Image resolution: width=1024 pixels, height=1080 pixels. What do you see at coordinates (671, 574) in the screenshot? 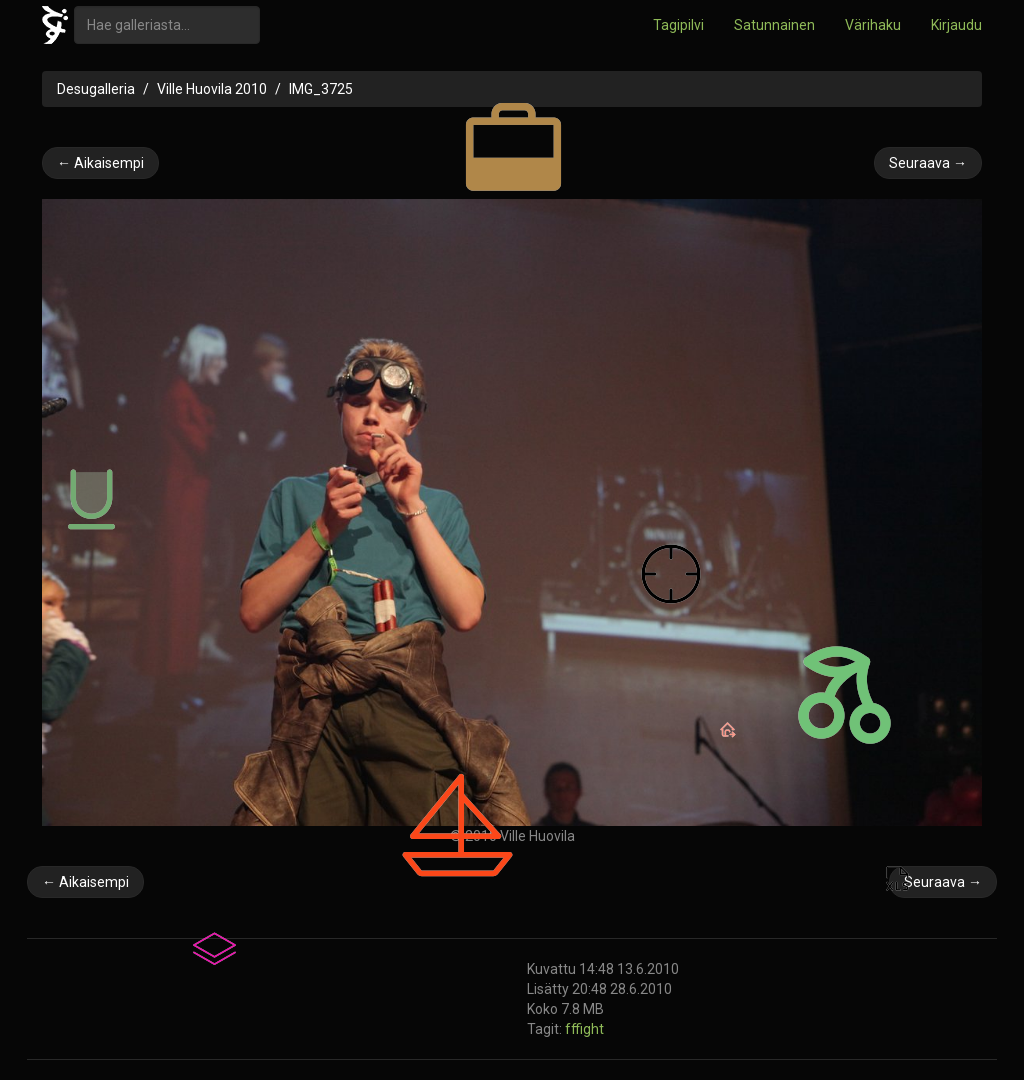
I see `center map on current location` at bounding box center [671, 574].